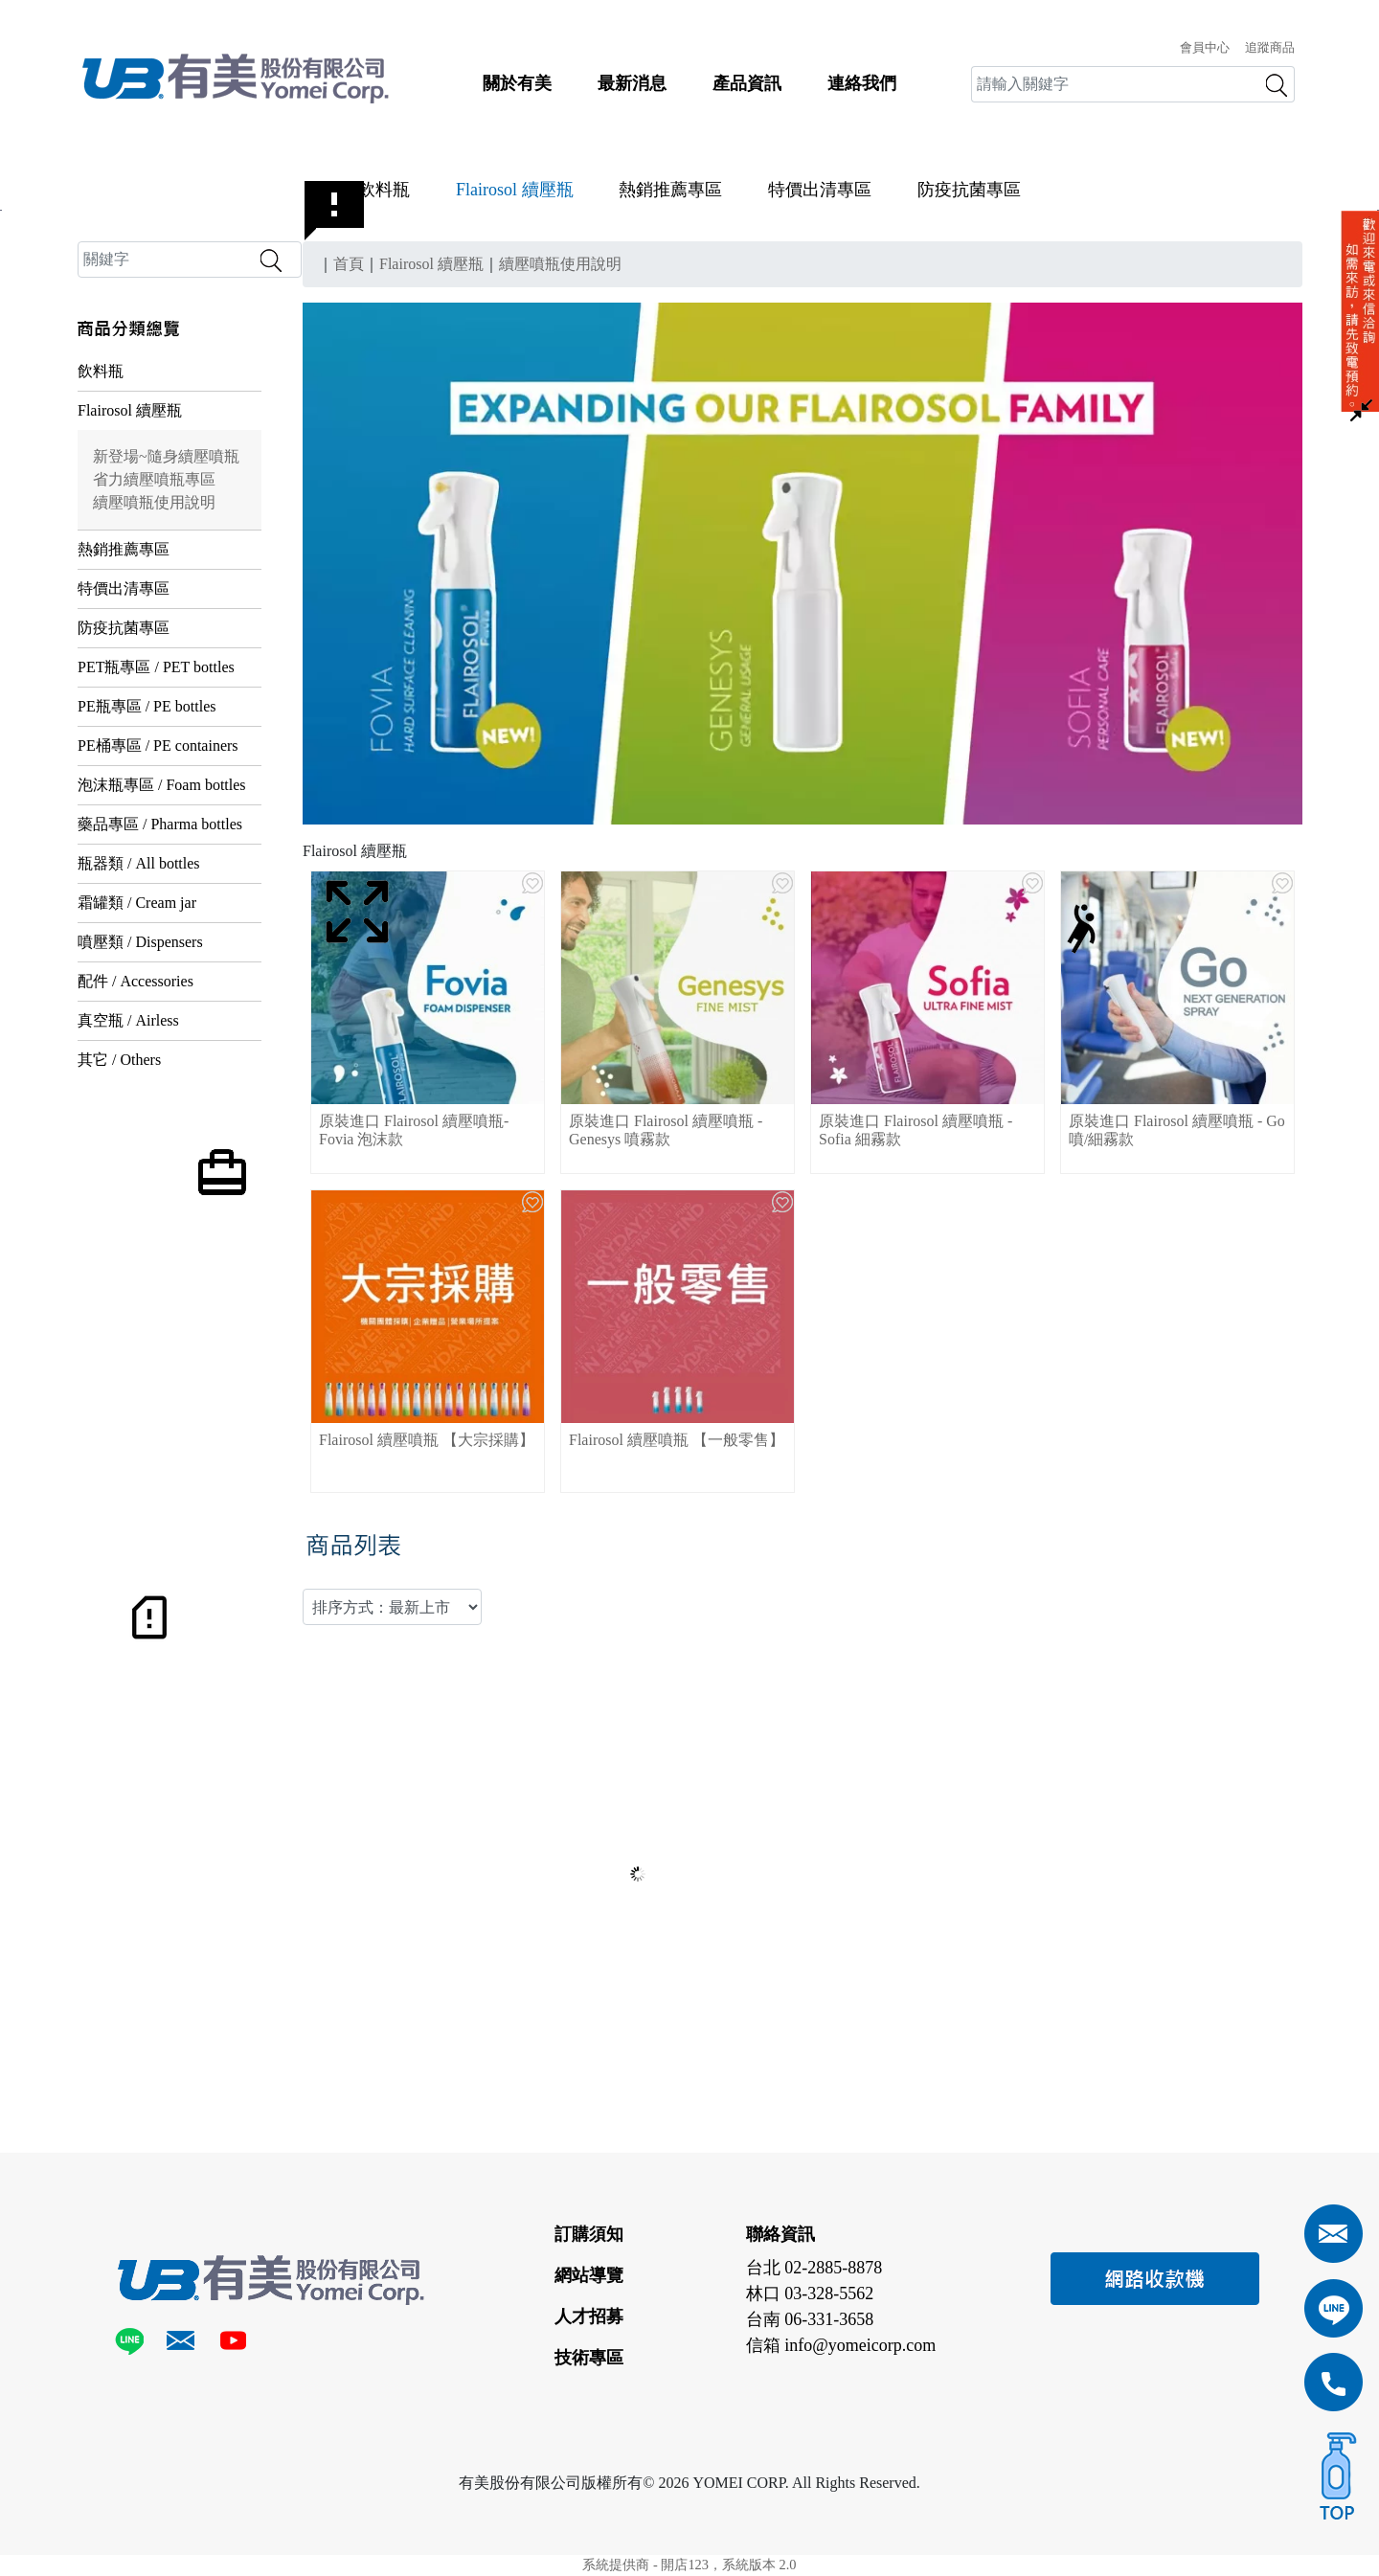 Image resolution: width=1379 pixels, height=2576 pixels. What do you see at coordinates (1361, 410) in the screenshot?
I see `exit fullscreen mode` at bounding box center [1361, 410].